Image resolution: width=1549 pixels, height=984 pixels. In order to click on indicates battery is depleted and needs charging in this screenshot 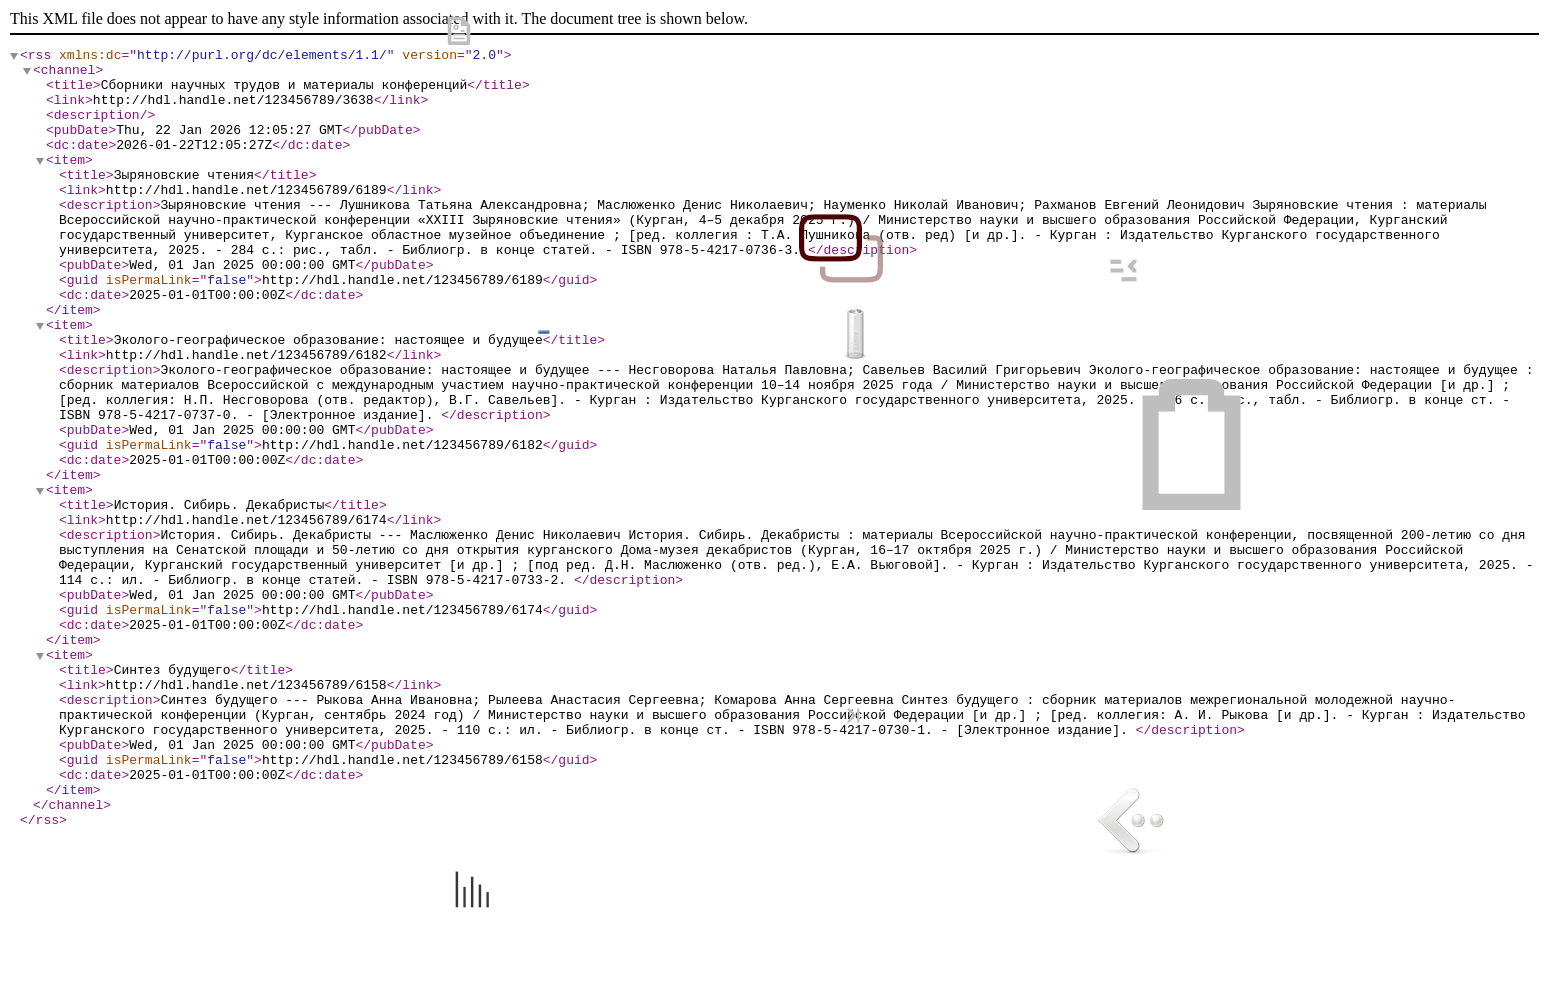, I will do `click(855, 334)`.